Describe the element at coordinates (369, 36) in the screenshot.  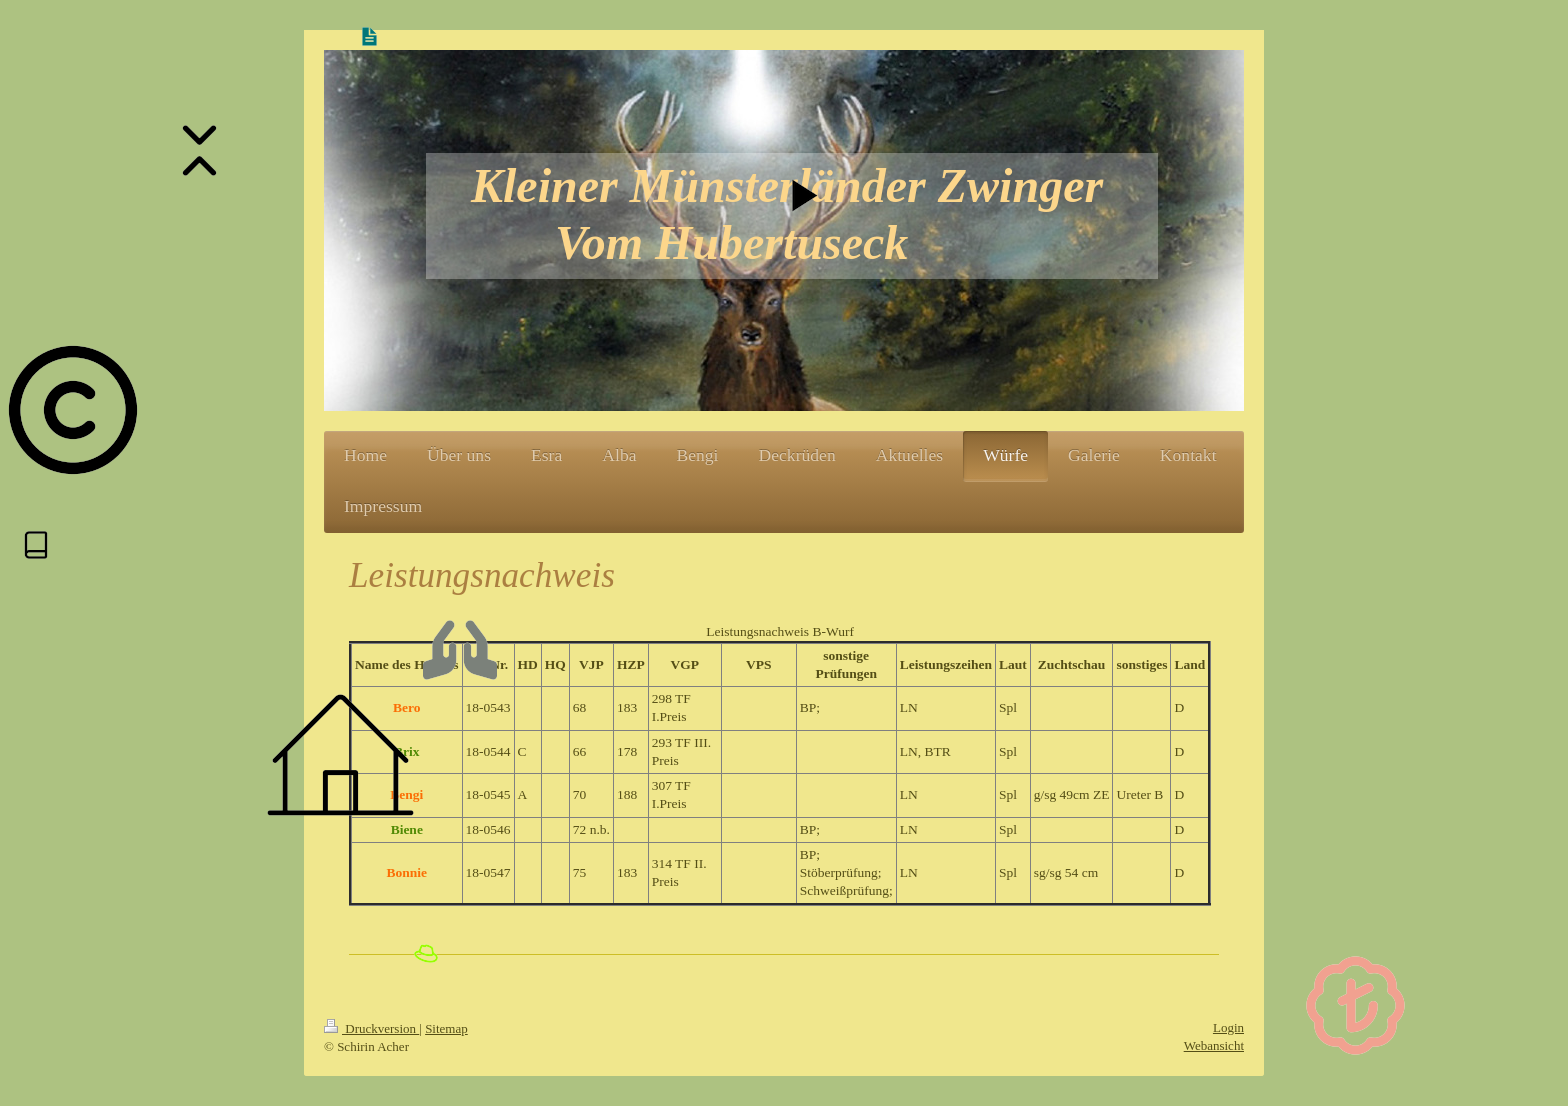
I see `view document details` at that location.